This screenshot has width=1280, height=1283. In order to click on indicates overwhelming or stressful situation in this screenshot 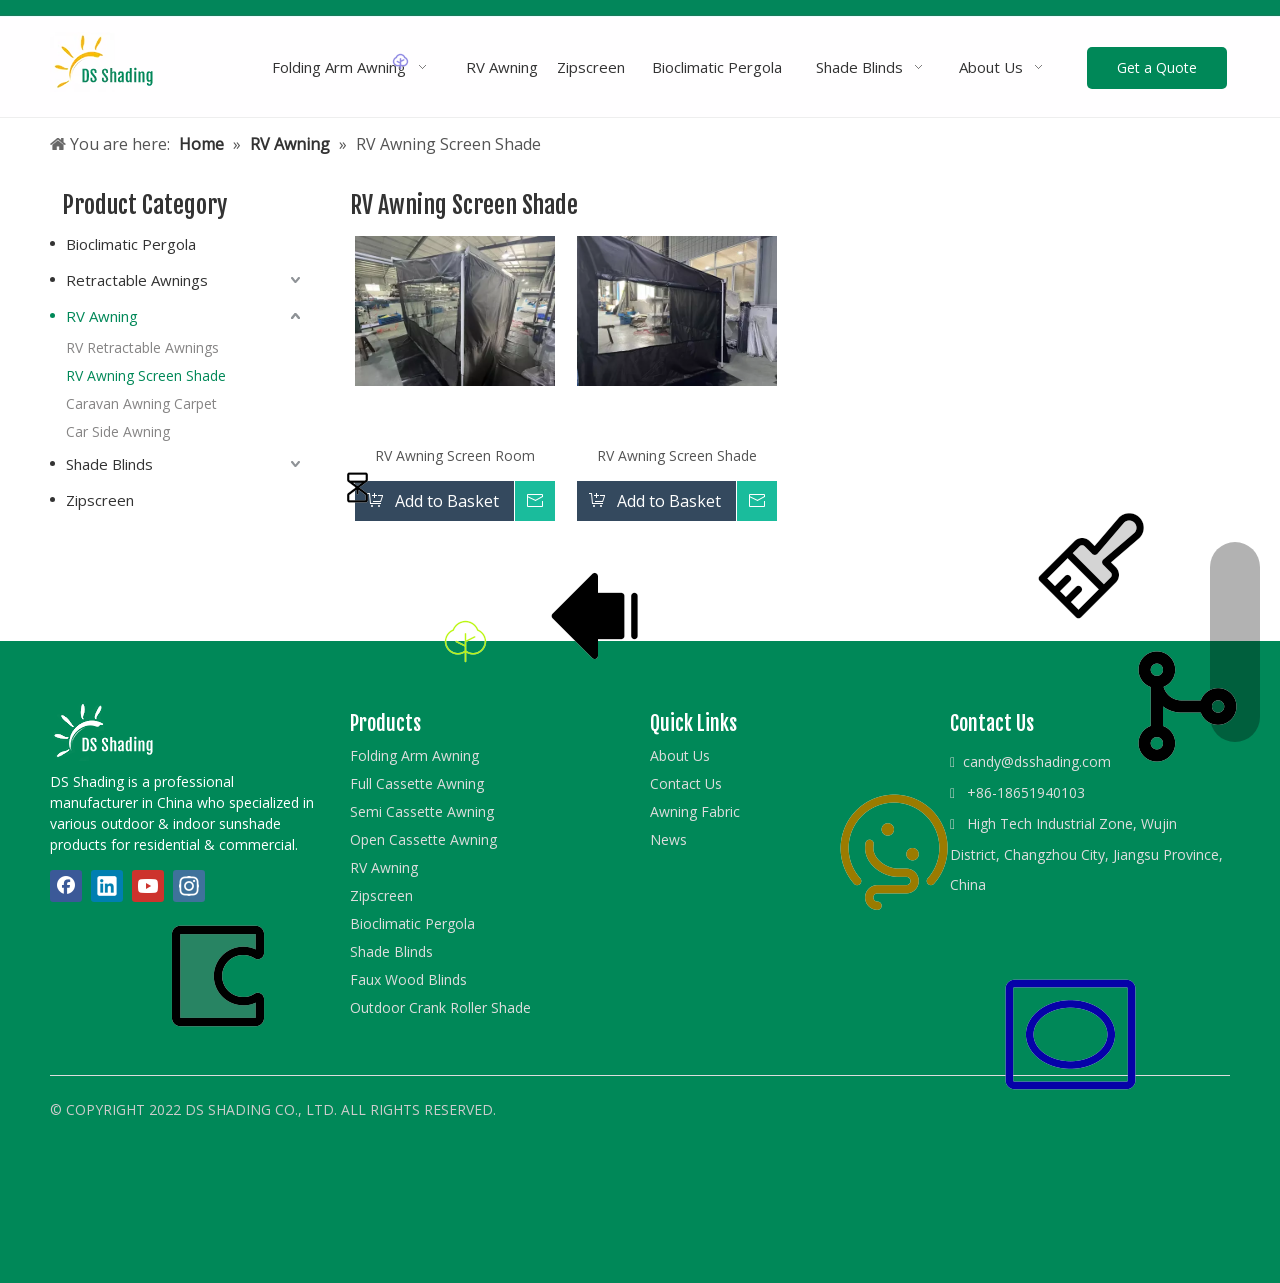, I will do `click(894, 848)`.